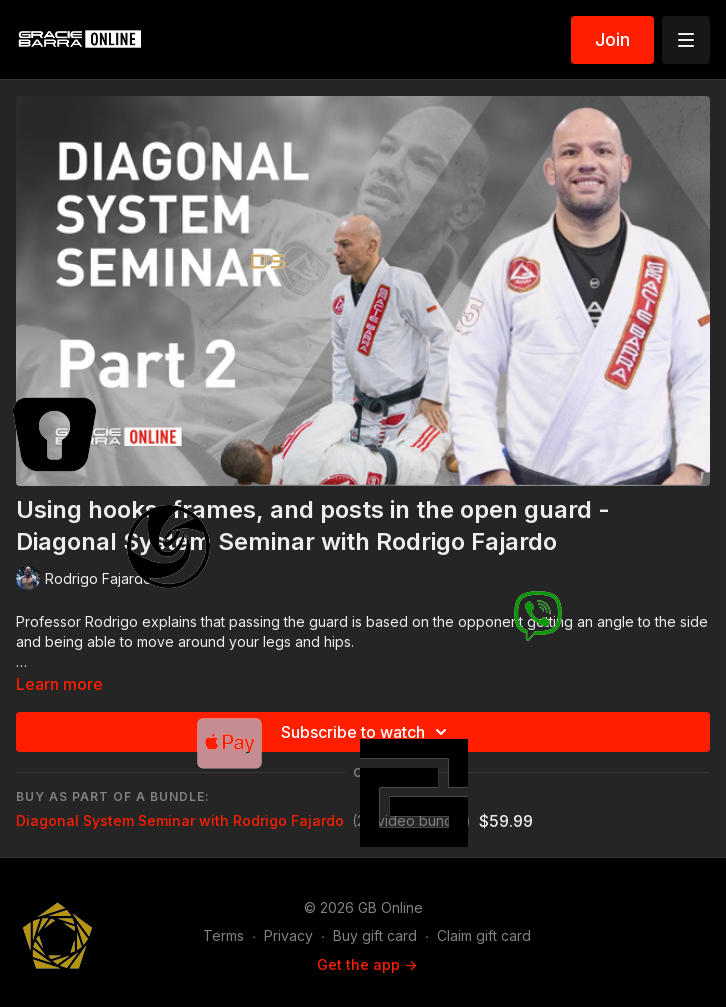 The height and width of the screenshot is (1007, 726). What do you see at coordinates (229, 743) in the screenshot?
I see `pay with Apple Pay` at bounding box center [229, 743].